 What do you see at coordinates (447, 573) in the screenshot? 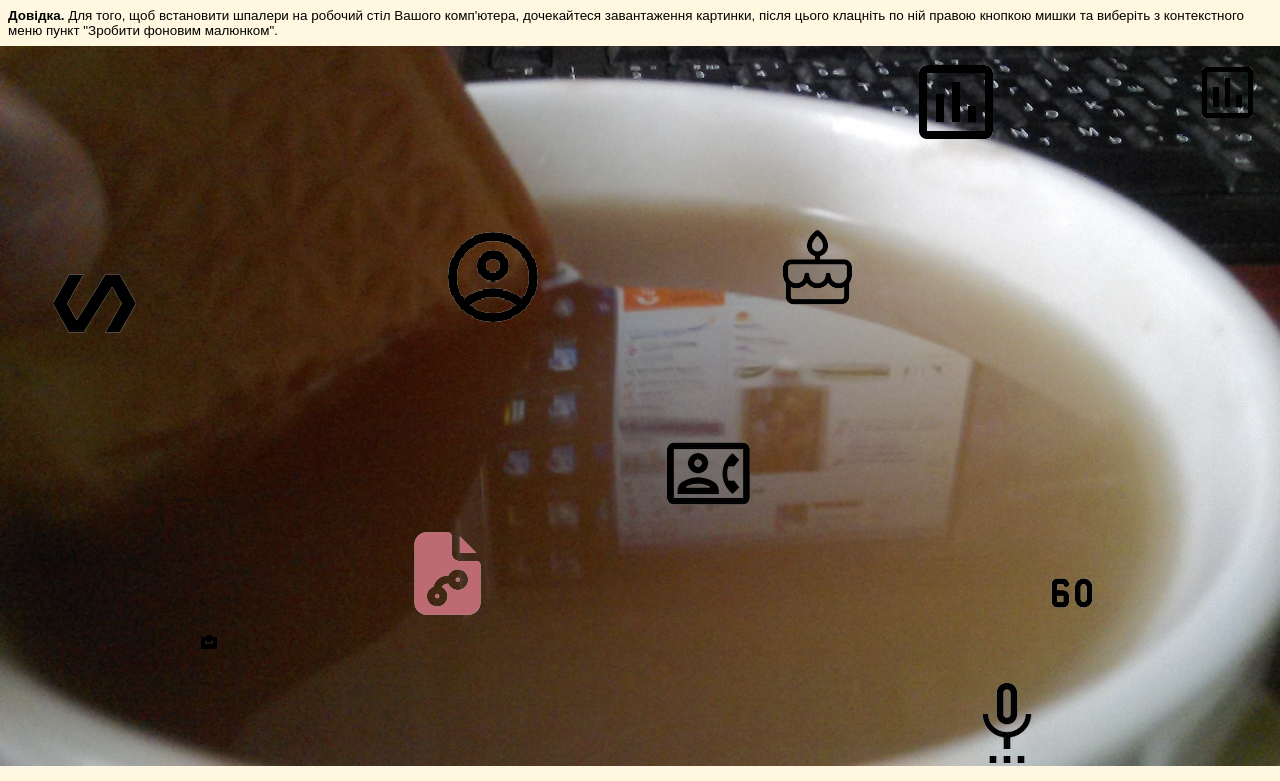
I see `open a vector graphics file` at bounding box center [447, 573].